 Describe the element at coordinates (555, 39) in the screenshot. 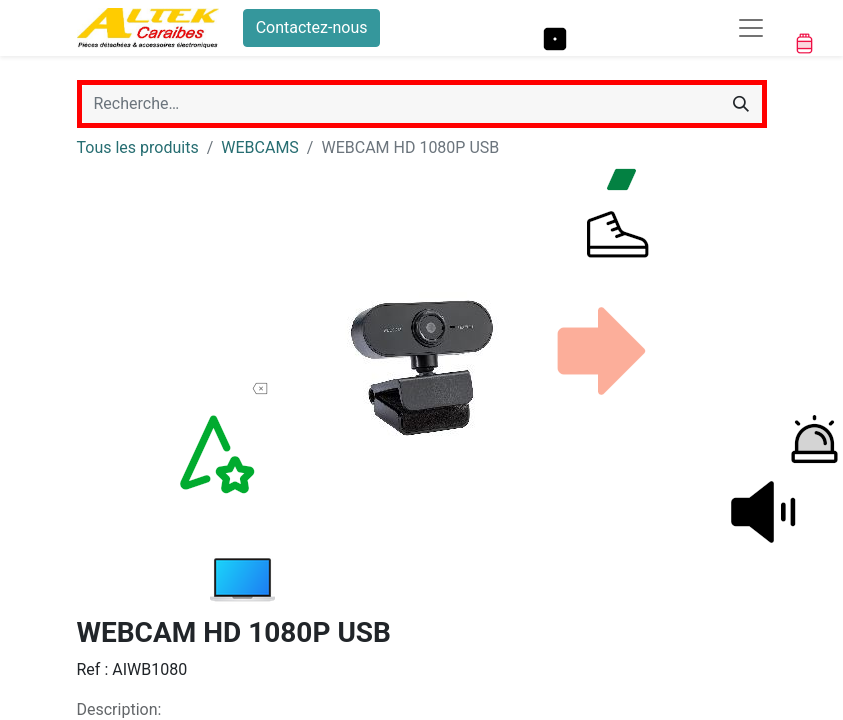

I see `indicates a roll result of one` at that location.